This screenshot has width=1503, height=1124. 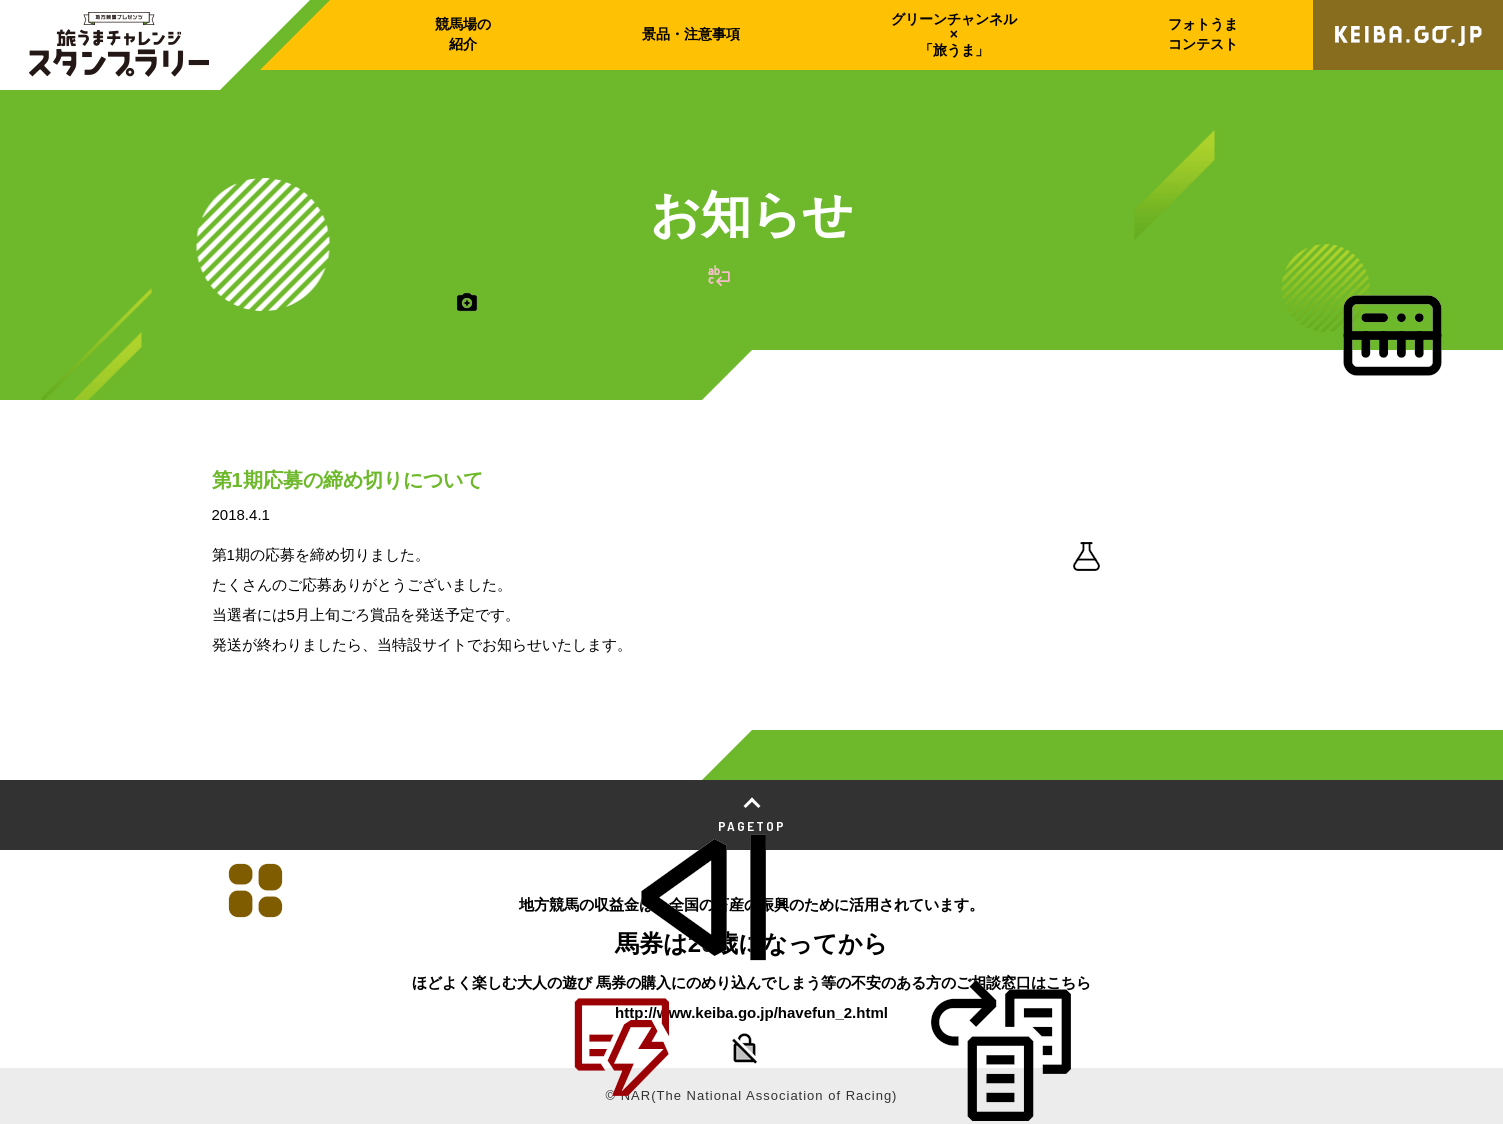 What do you see at coordinates (1086, 556) in the screenshot?
I see `access experimental or beta features` at bounding box center [1086, 556].